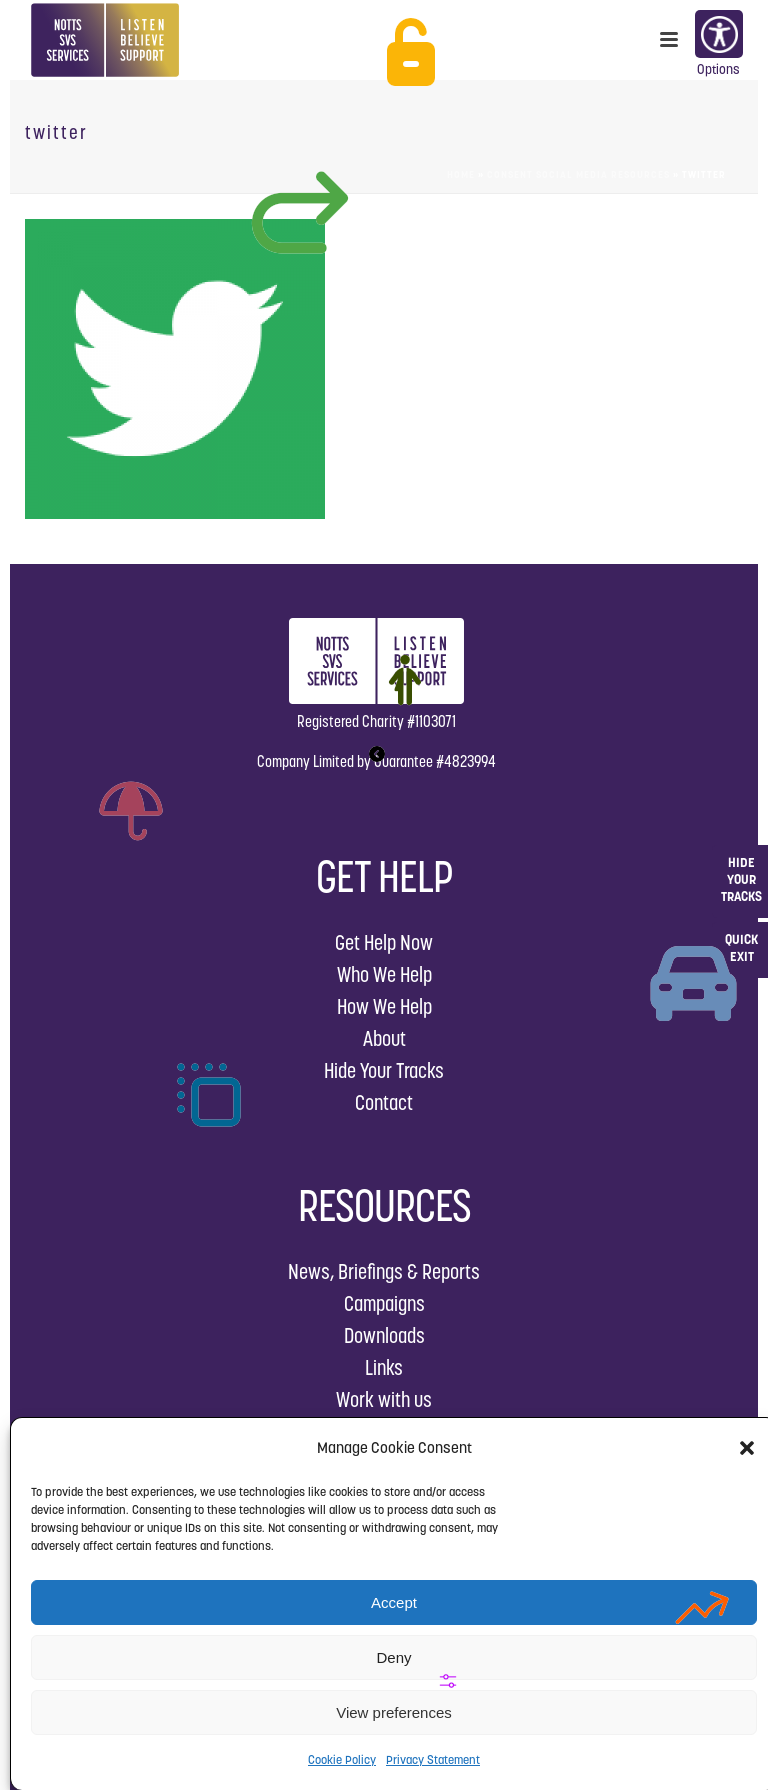 This screenshot has height=1790, width=768. I want to click on adjust settings or preferences, so click(448, 1681).